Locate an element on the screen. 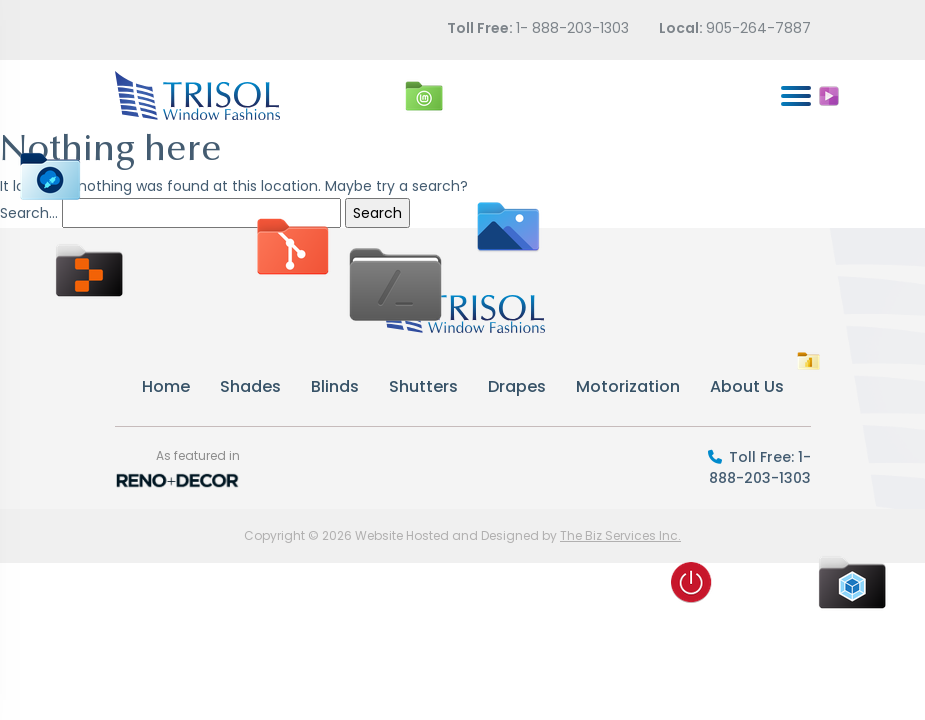  access the root directory is located at coordinates (395, 284).